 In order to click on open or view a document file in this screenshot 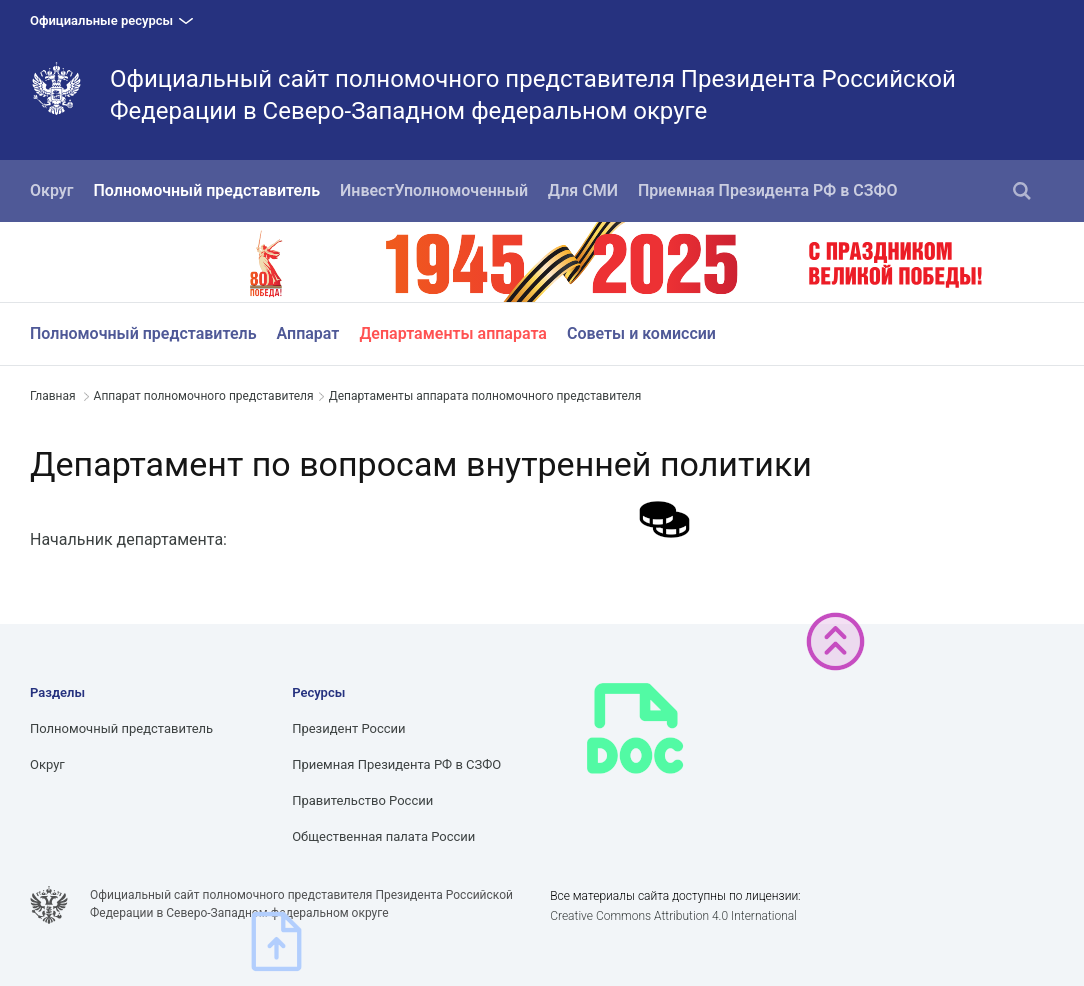, I will do `click(636, 732)`.